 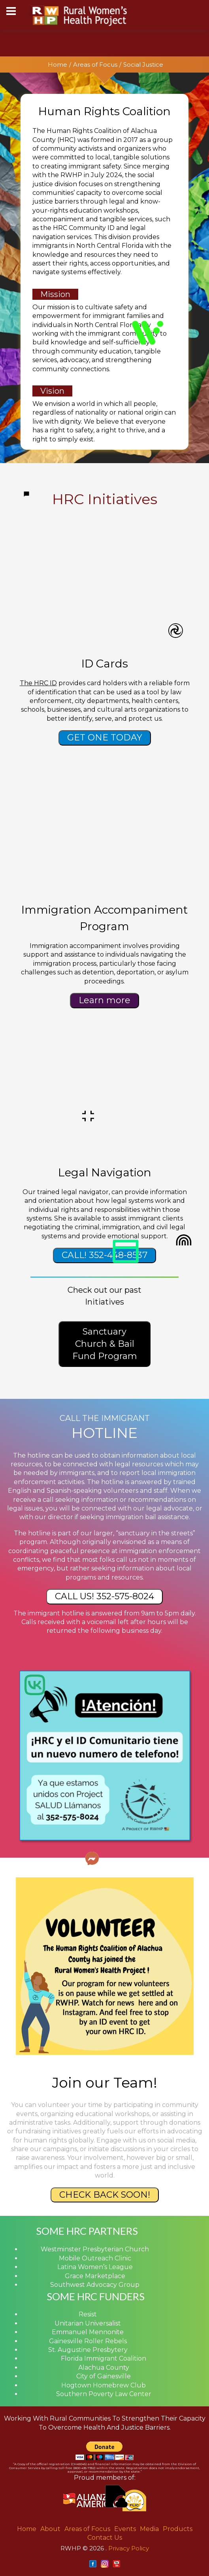 What do you see at coordinates (88, 1116) in the screenshot?
I see `exit fullscreen mode` at bounding box center [88, 1116].